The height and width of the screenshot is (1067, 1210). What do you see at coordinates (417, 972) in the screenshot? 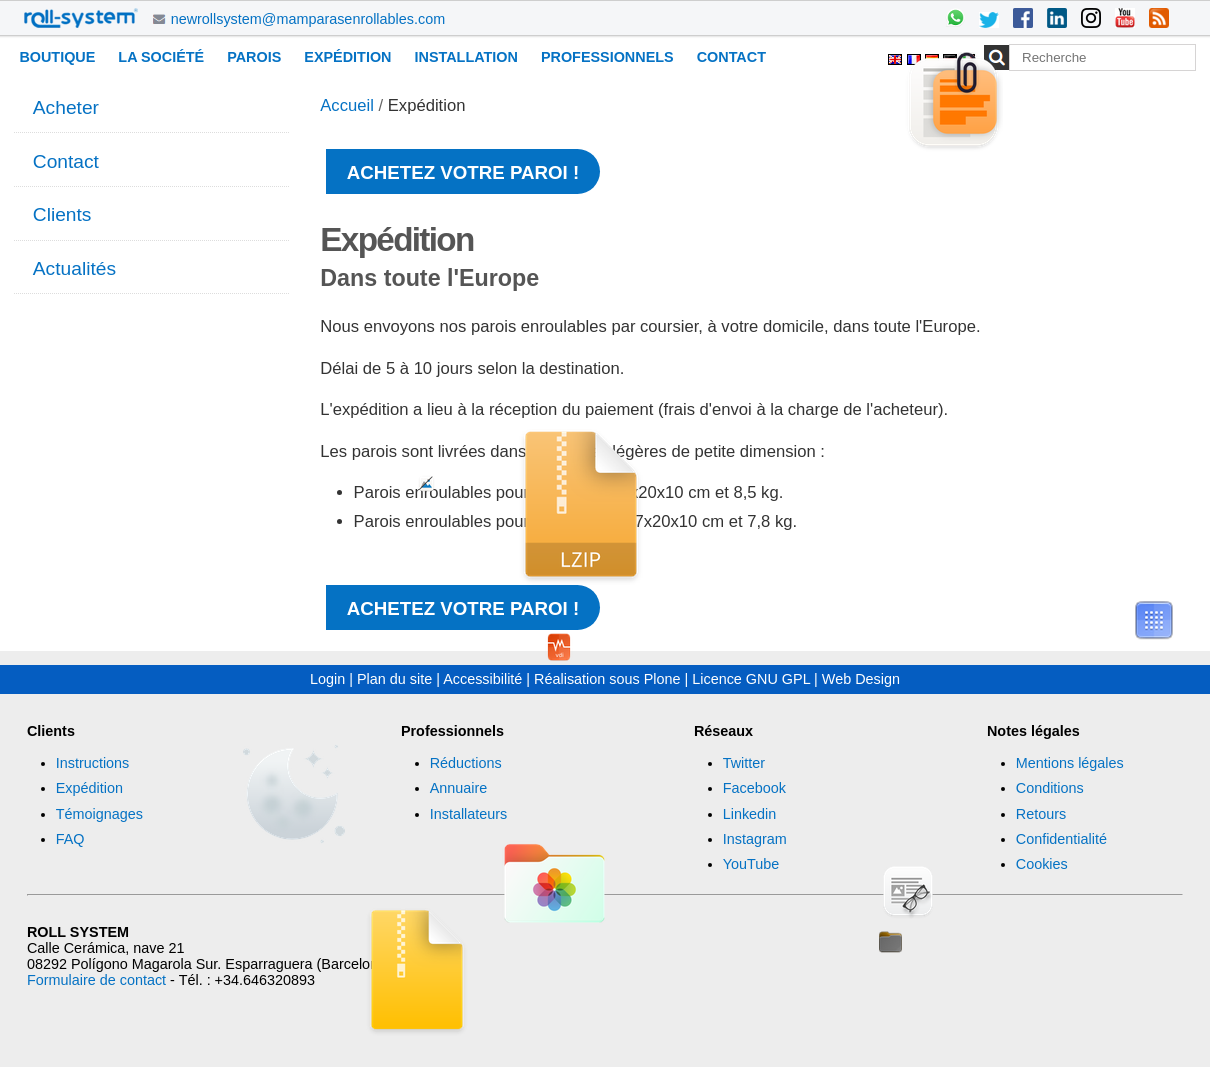
I see `a compressed gzip archive file` at bounding box center [417, 972].